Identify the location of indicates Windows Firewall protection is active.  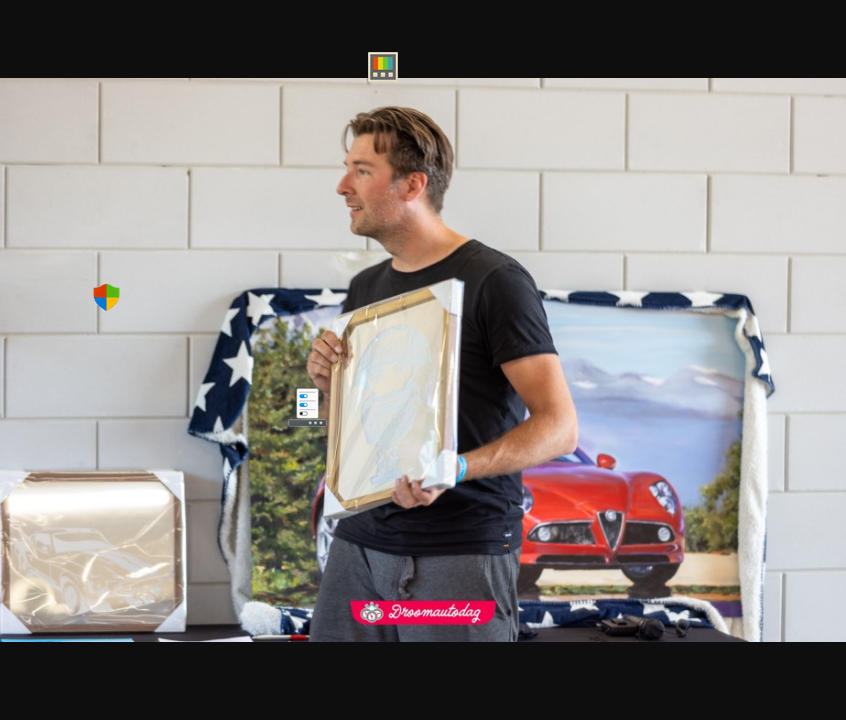
(106, 297).